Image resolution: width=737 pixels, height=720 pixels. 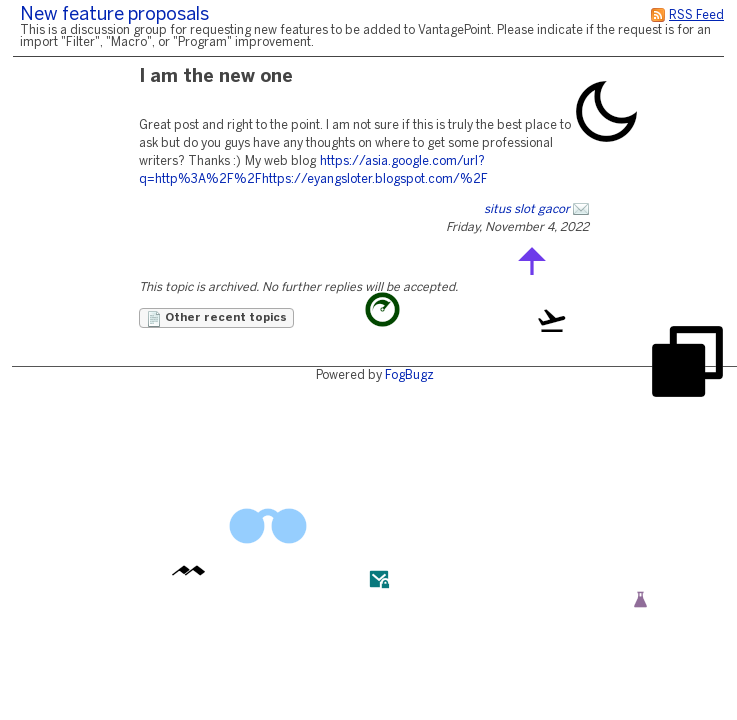 What do you see at coordinates (687, 361) in the screenshot?
I see `select multiple items` at bounding box center [687, 361].